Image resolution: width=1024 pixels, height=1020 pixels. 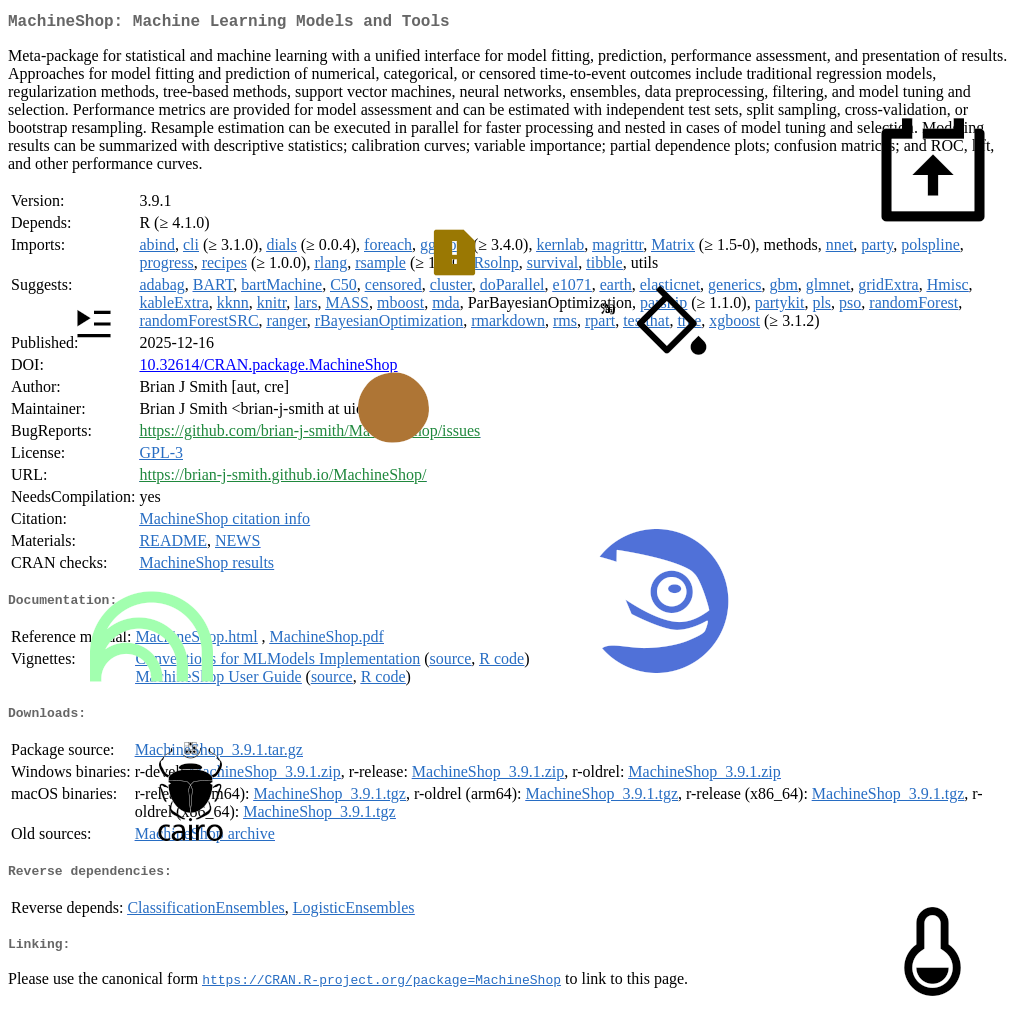 What do you see at coordinates (608, 309) in the screenshot?
I see `open the Taobao app` at bounding box center [608, 309].